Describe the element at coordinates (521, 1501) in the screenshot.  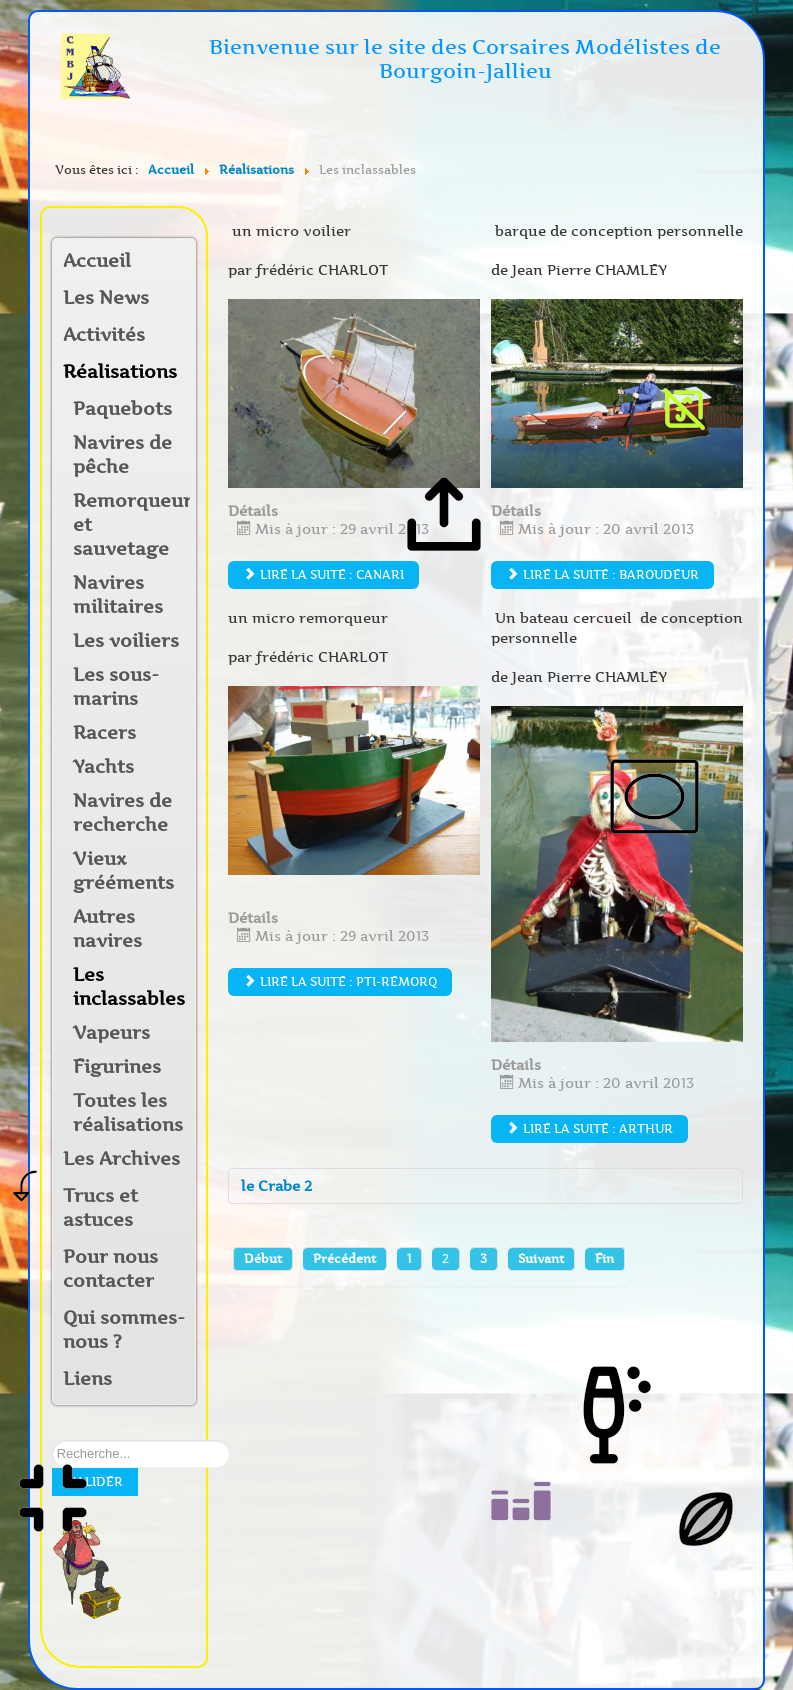
I see `adjust audio equalizer settings` at that location.